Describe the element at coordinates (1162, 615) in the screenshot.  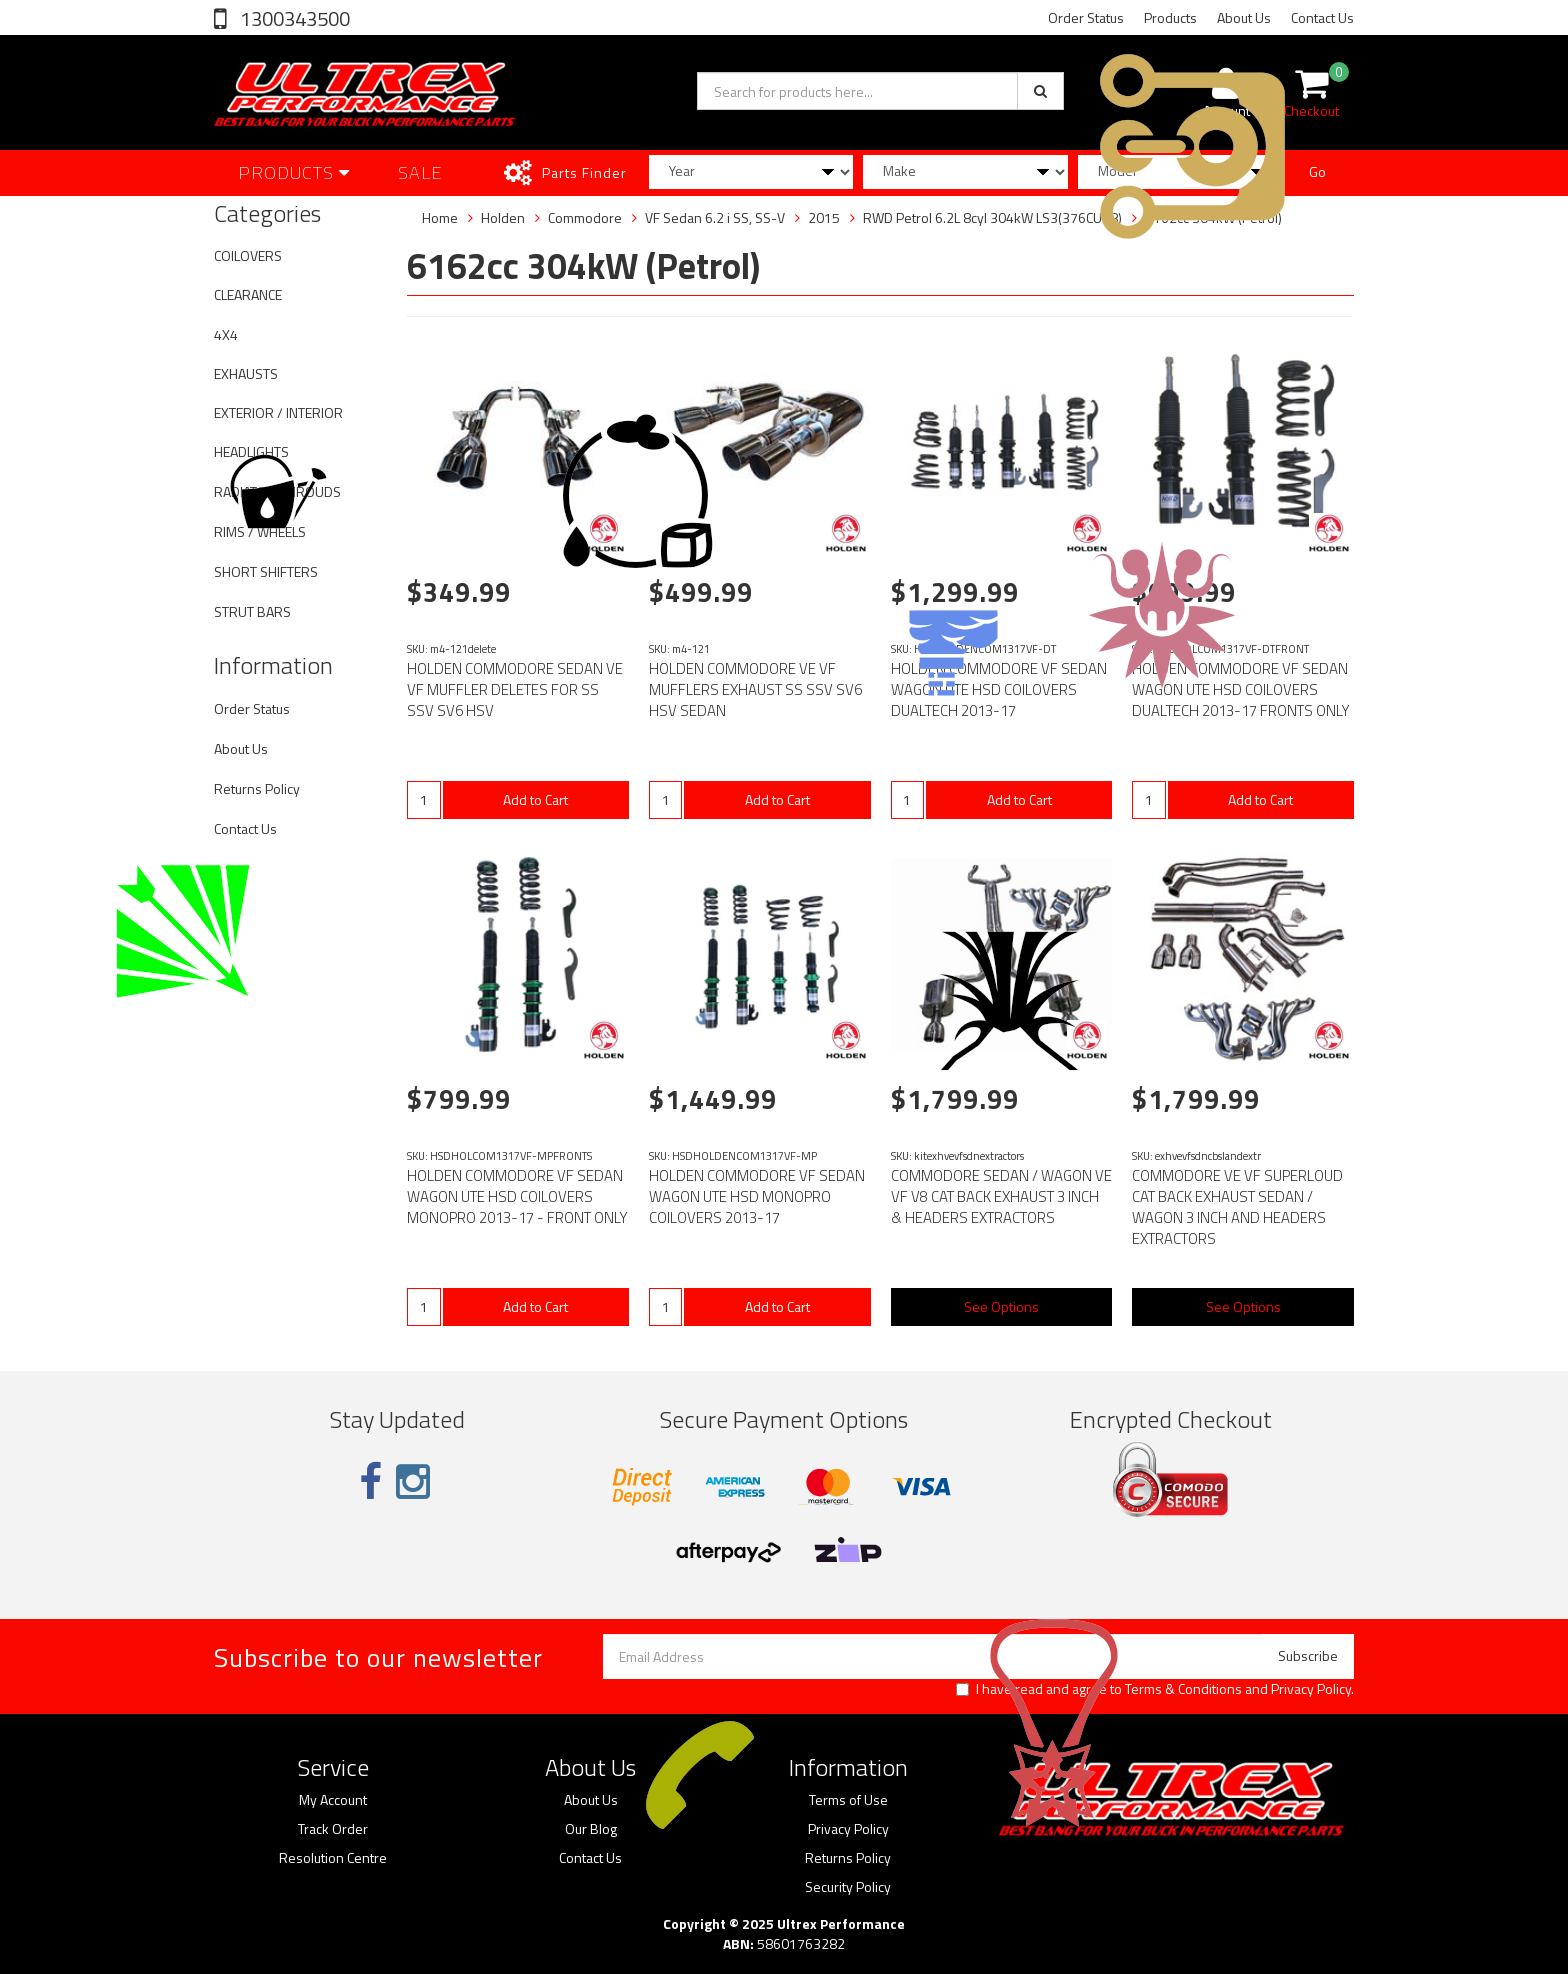
I see `decorative tribal or abstract game emblem` at that location.